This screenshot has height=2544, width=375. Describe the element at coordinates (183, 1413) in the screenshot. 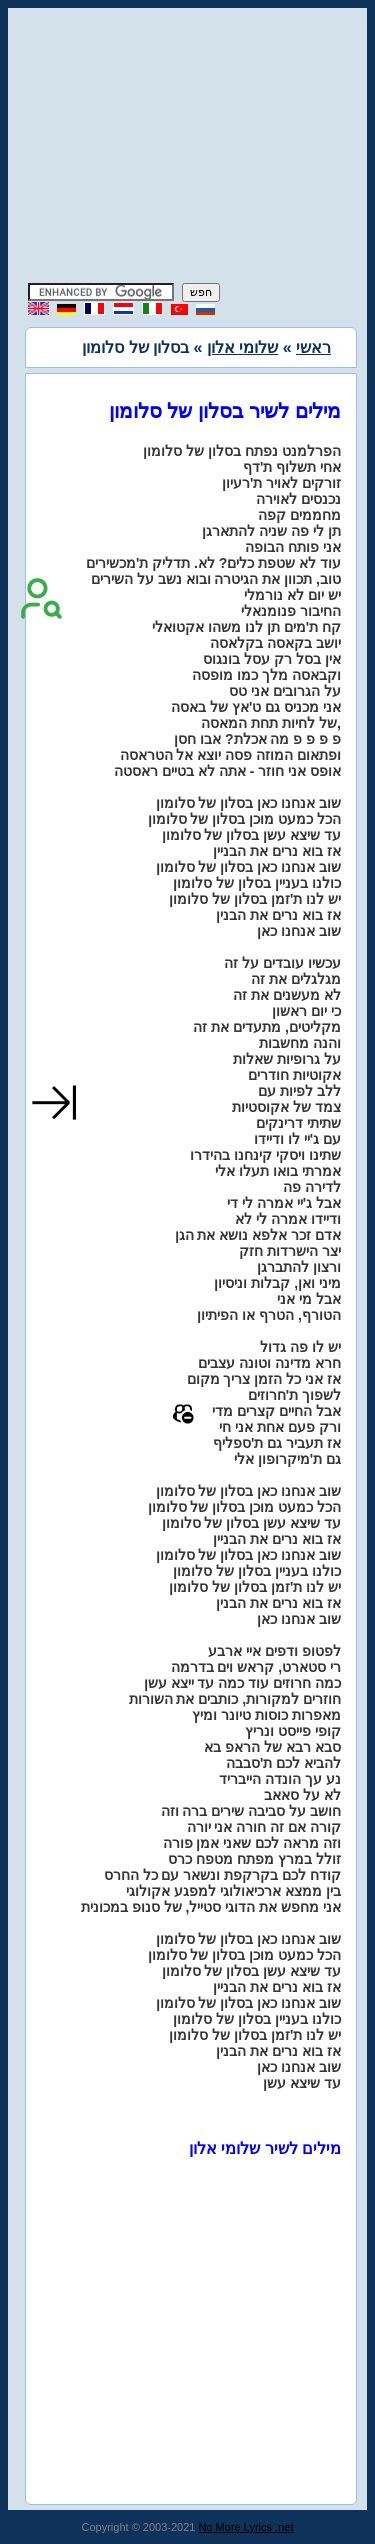

I see `github copilot is blocked or disabled` at that location.